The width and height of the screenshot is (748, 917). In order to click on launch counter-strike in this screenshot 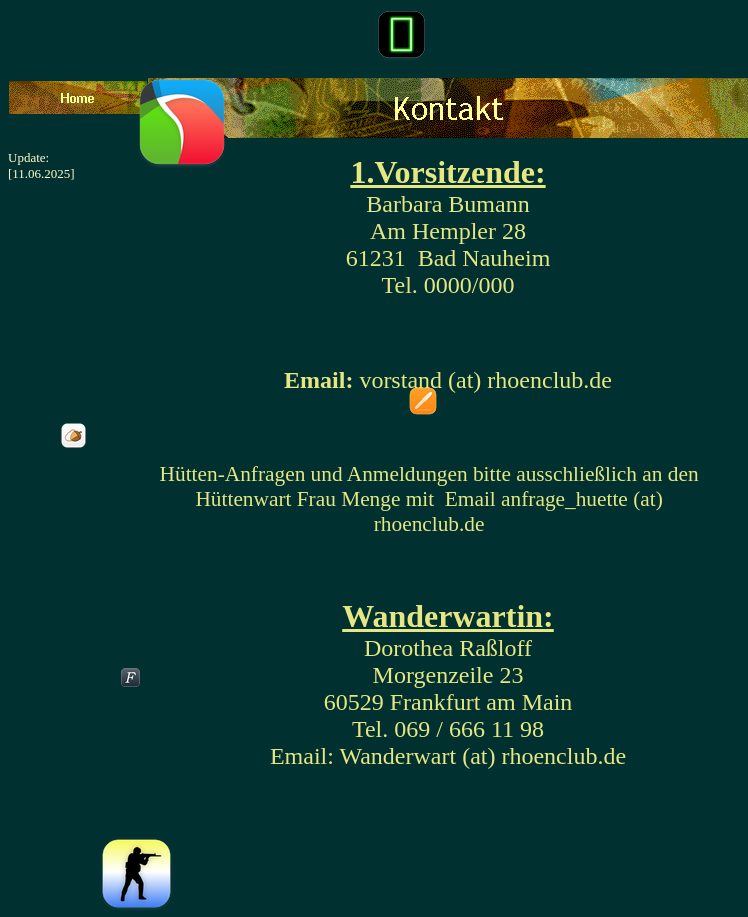, I will do `click(136, 873)`.